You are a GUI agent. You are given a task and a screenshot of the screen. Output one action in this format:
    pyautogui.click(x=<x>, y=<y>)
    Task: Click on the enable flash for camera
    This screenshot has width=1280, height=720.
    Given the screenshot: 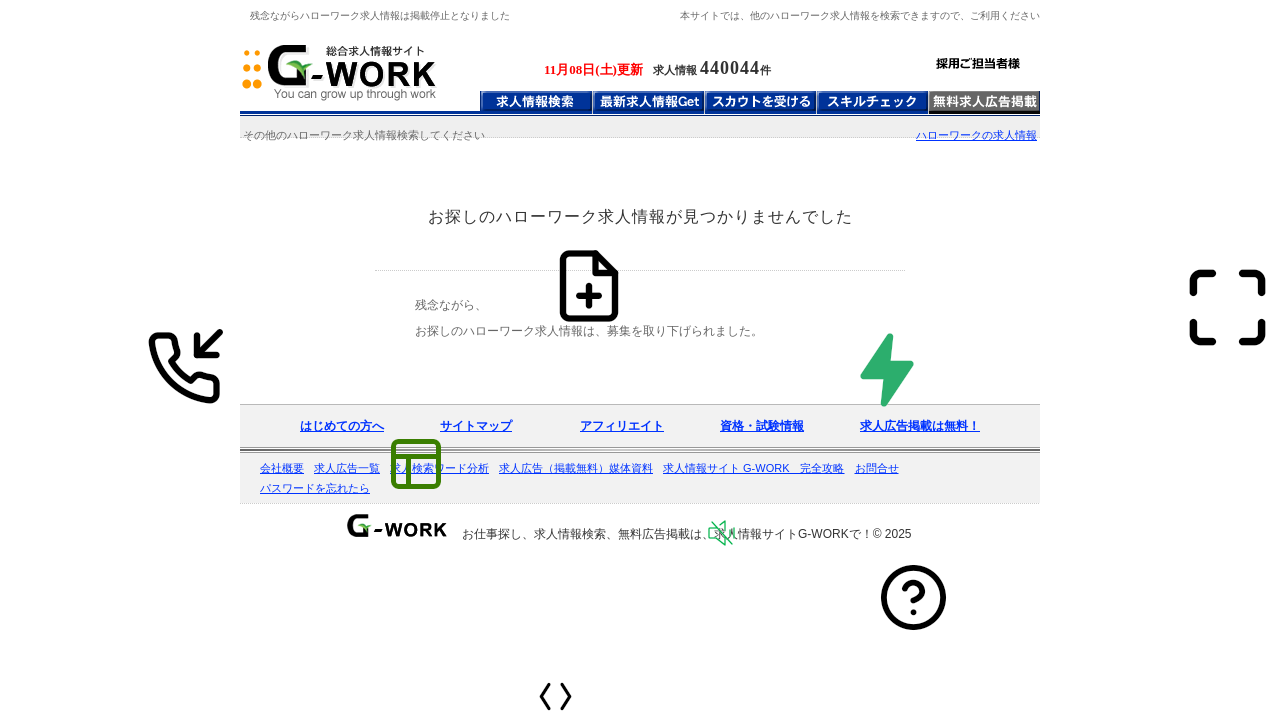 What is the action you would take?
    pyautogui.click(x=887, y=370)
    